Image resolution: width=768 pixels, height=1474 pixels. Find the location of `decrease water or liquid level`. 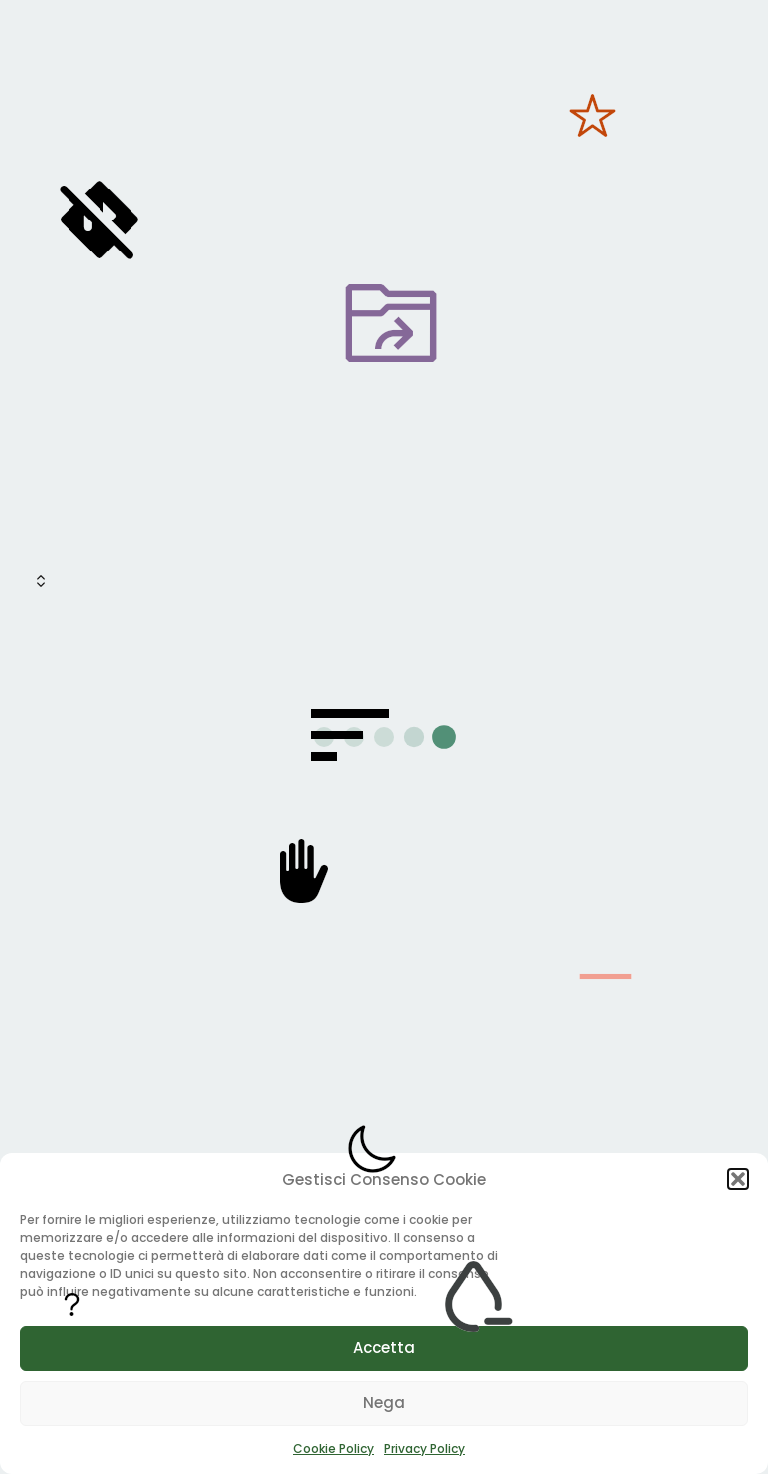

decrease water or liquid level is located at coordinates (473, 1296).